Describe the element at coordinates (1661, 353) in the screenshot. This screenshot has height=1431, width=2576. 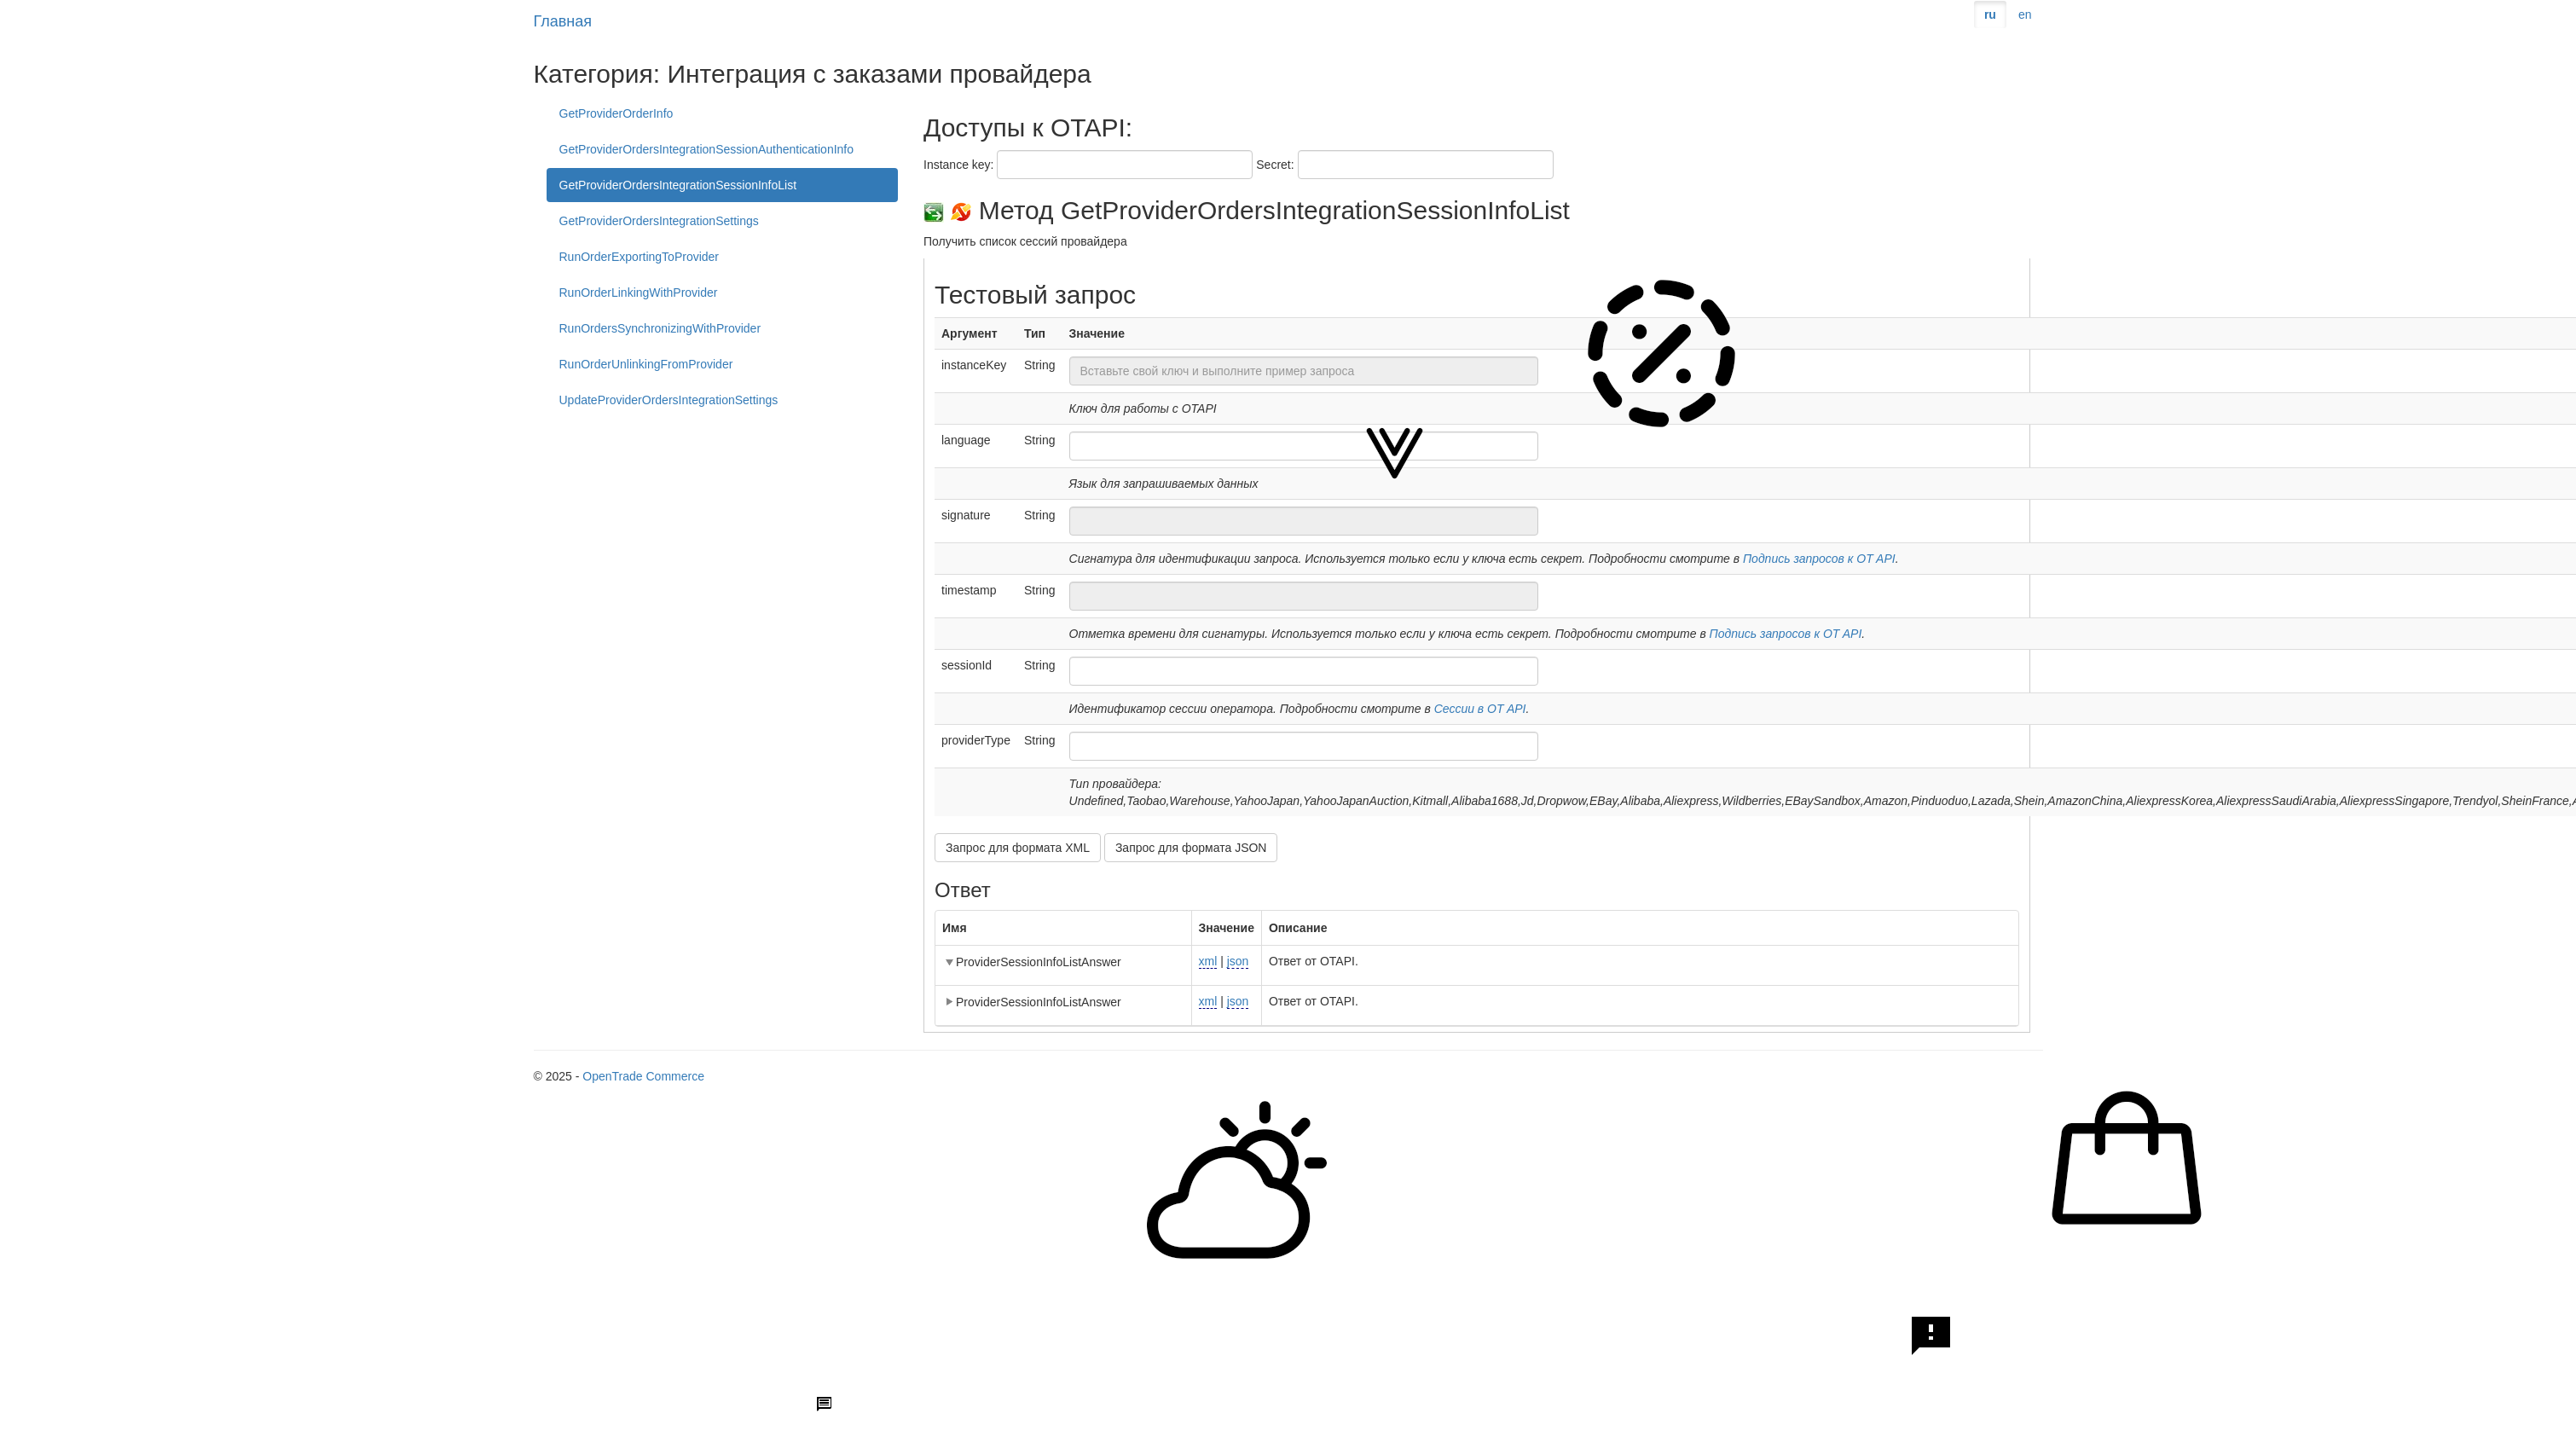
I see `indicates a discount or promotion in progress` at that location.